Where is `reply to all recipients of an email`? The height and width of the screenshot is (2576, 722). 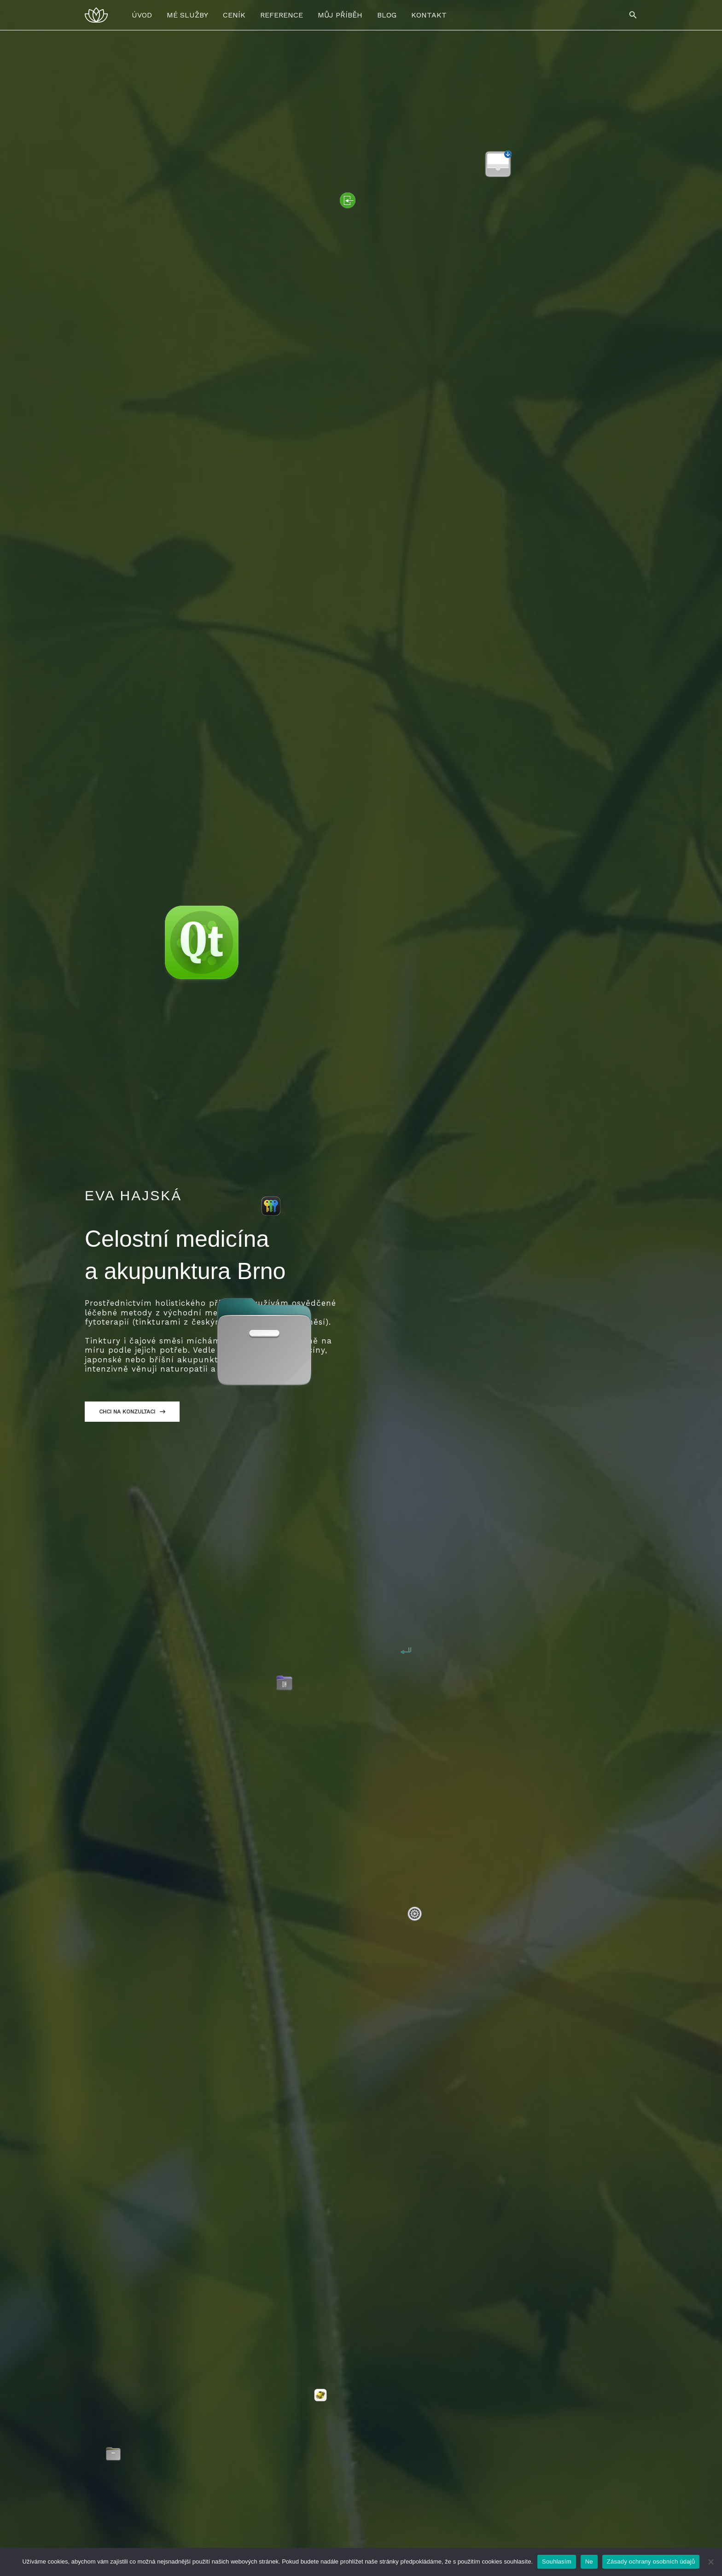
reply to all recipients of an email is located at coordinates (406, 1651).